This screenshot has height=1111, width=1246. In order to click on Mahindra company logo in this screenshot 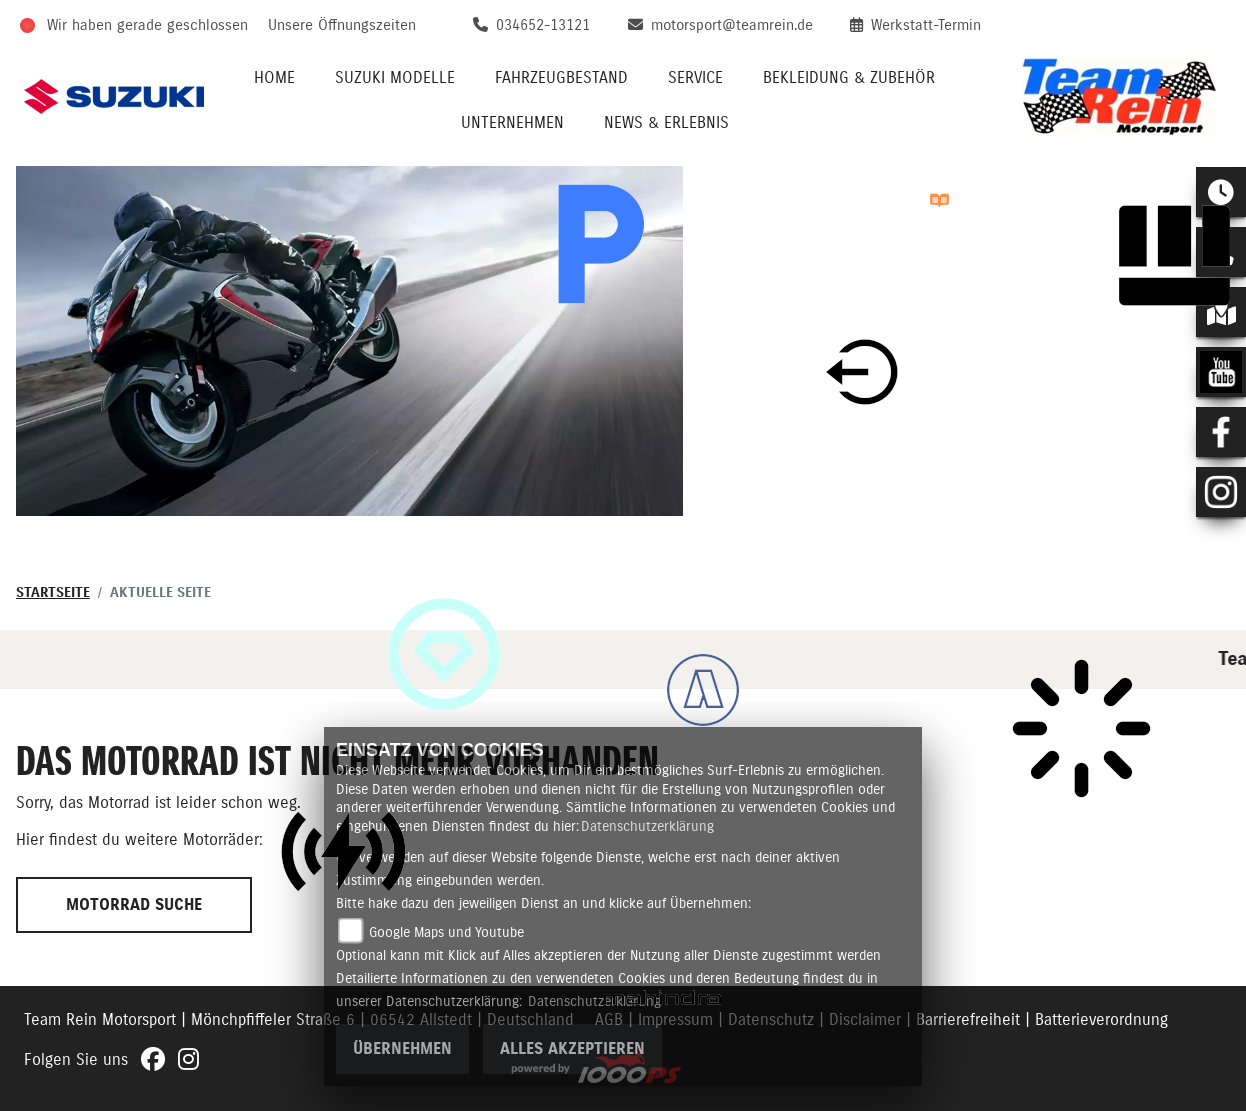, I will do `click(662, 997)`.